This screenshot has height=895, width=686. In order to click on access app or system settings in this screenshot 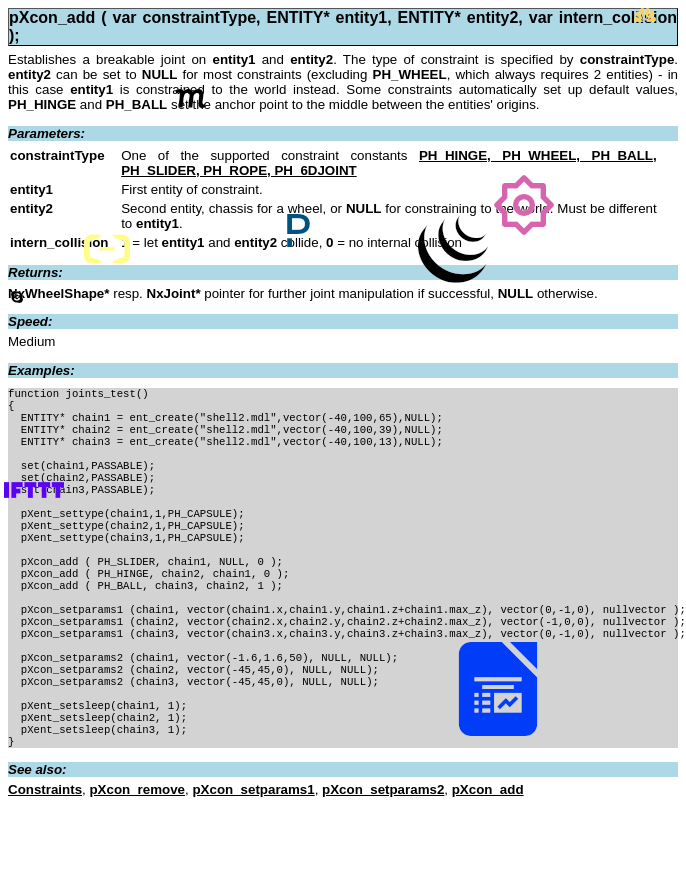, I will do `click(524, 205)`.